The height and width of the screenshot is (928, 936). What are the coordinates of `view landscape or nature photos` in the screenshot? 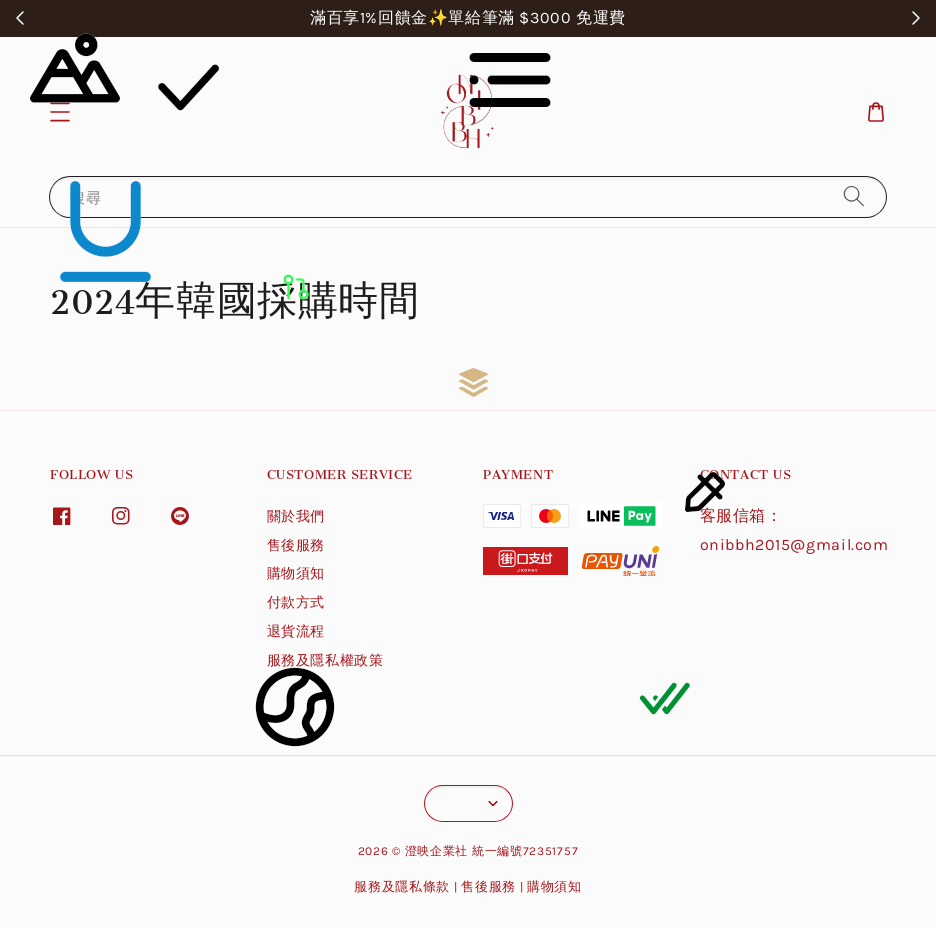 It's located at (75, 73).